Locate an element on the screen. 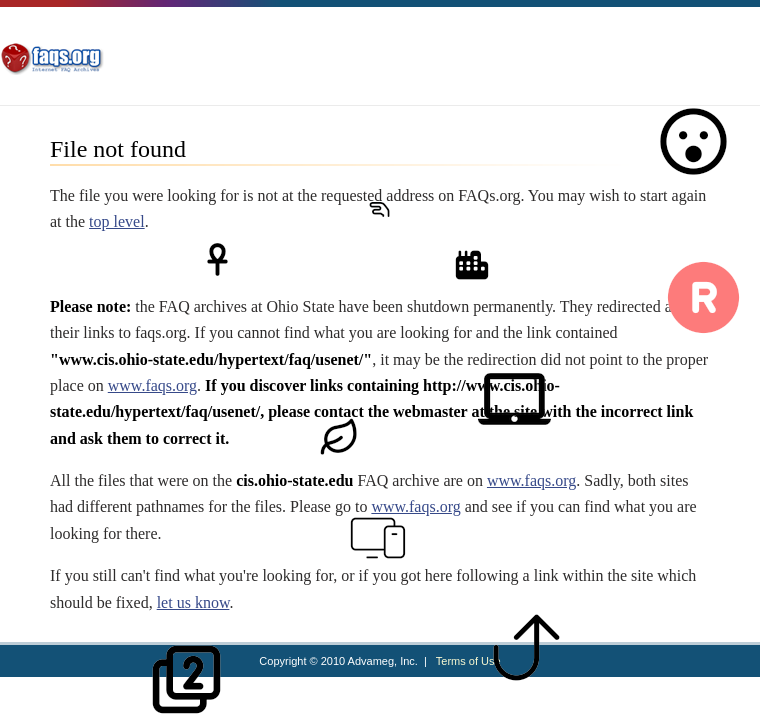  manage connected devices is located at coordinates (377, 538).